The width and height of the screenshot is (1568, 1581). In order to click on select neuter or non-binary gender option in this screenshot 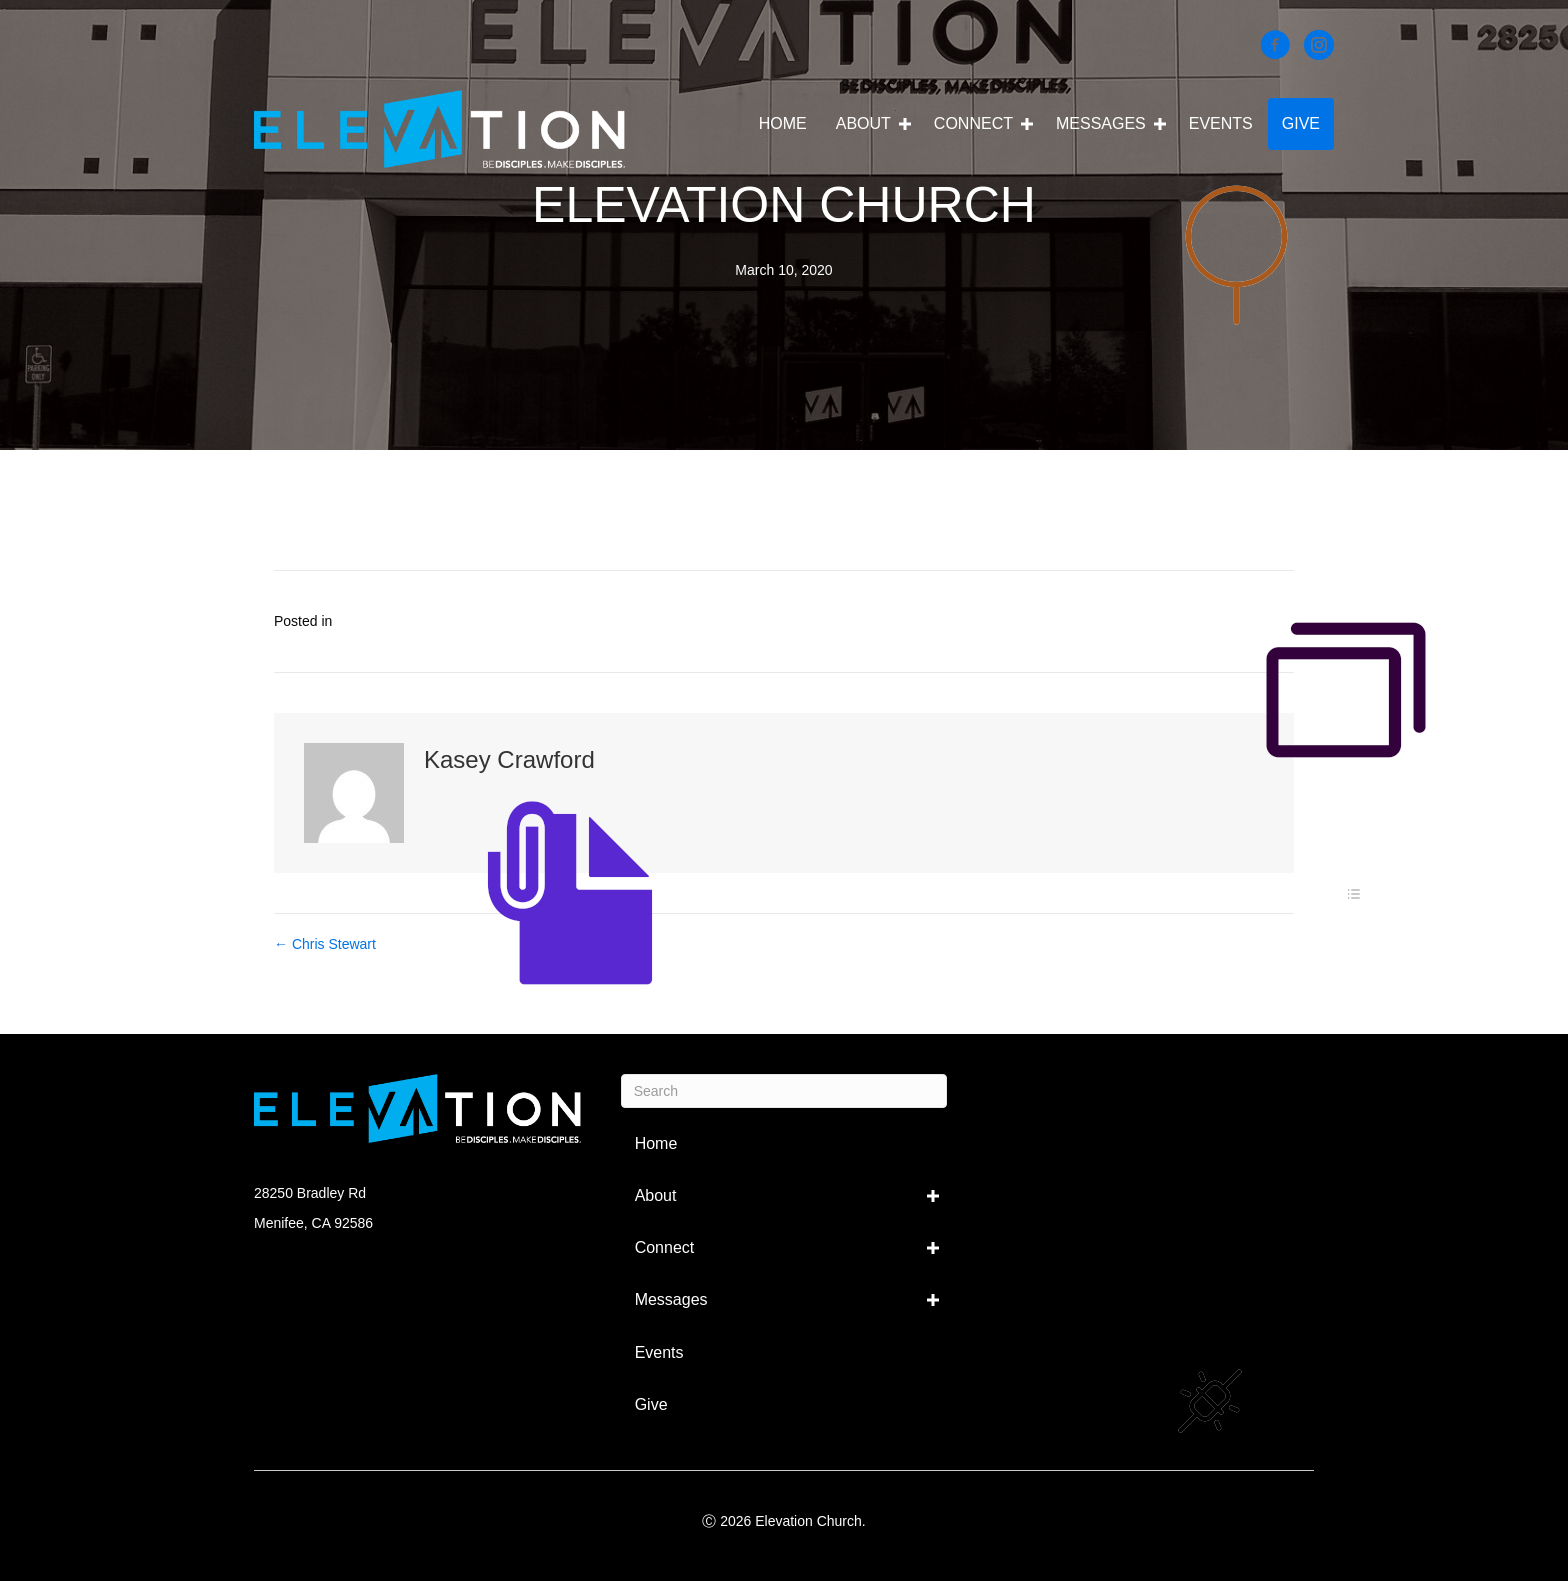, I will do `click(1236, 252)`.